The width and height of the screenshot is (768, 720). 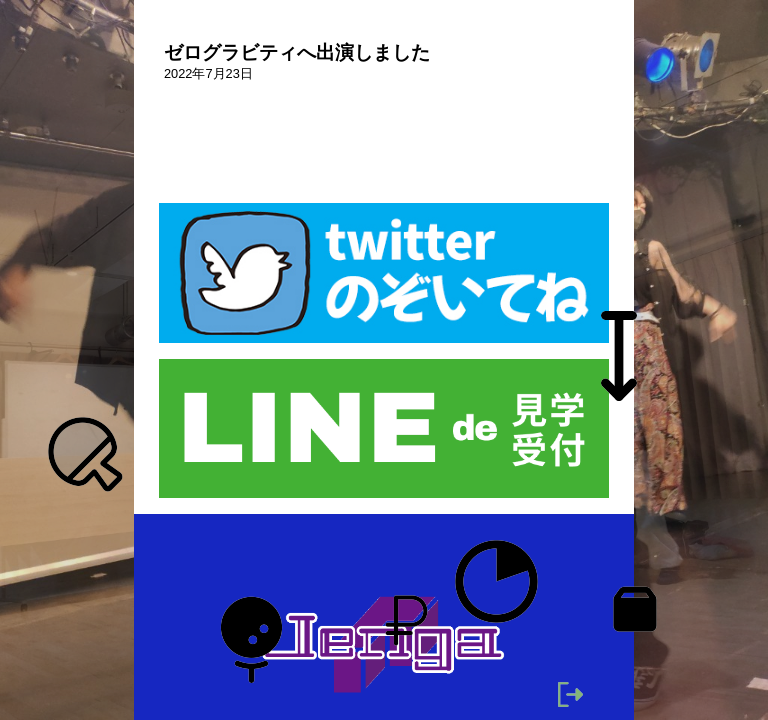 What do you see at coordinates (406, 620) in the screenshot?
I see `view prices in russian rubles` at bounding box center [406, 620].